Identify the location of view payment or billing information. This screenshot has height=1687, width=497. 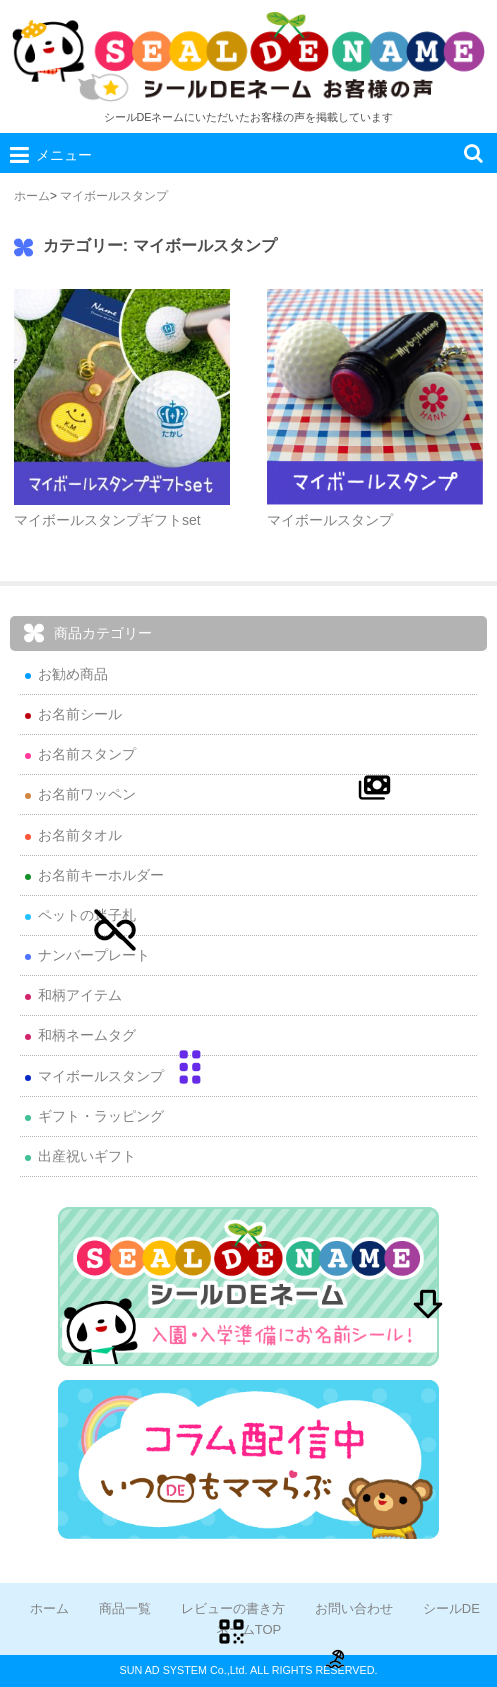
(374, 787).